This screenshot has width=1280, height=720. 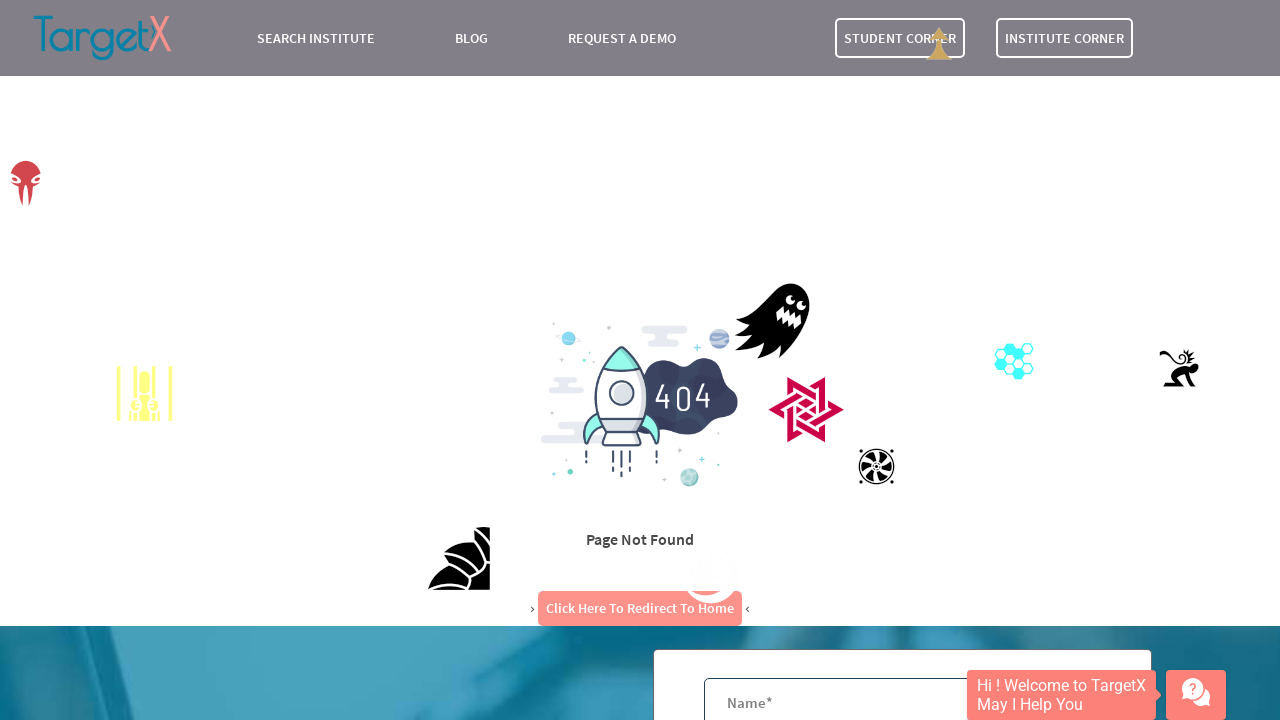 I want to click on indicates a prisoner or incarcerated character, so click(x=144, y=393).